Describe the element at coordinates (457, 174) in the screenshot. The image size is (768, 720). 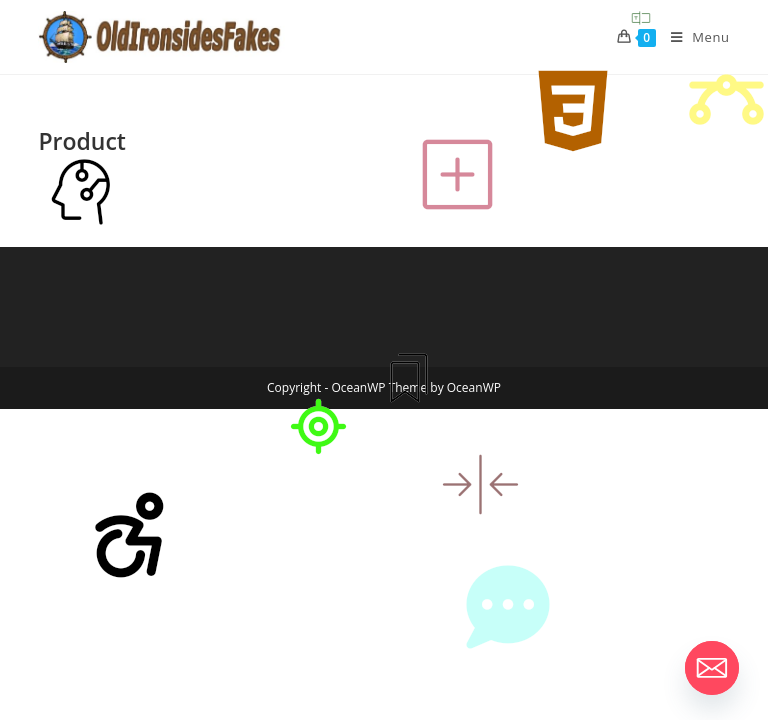
I see `add a new item or entry` at that location.